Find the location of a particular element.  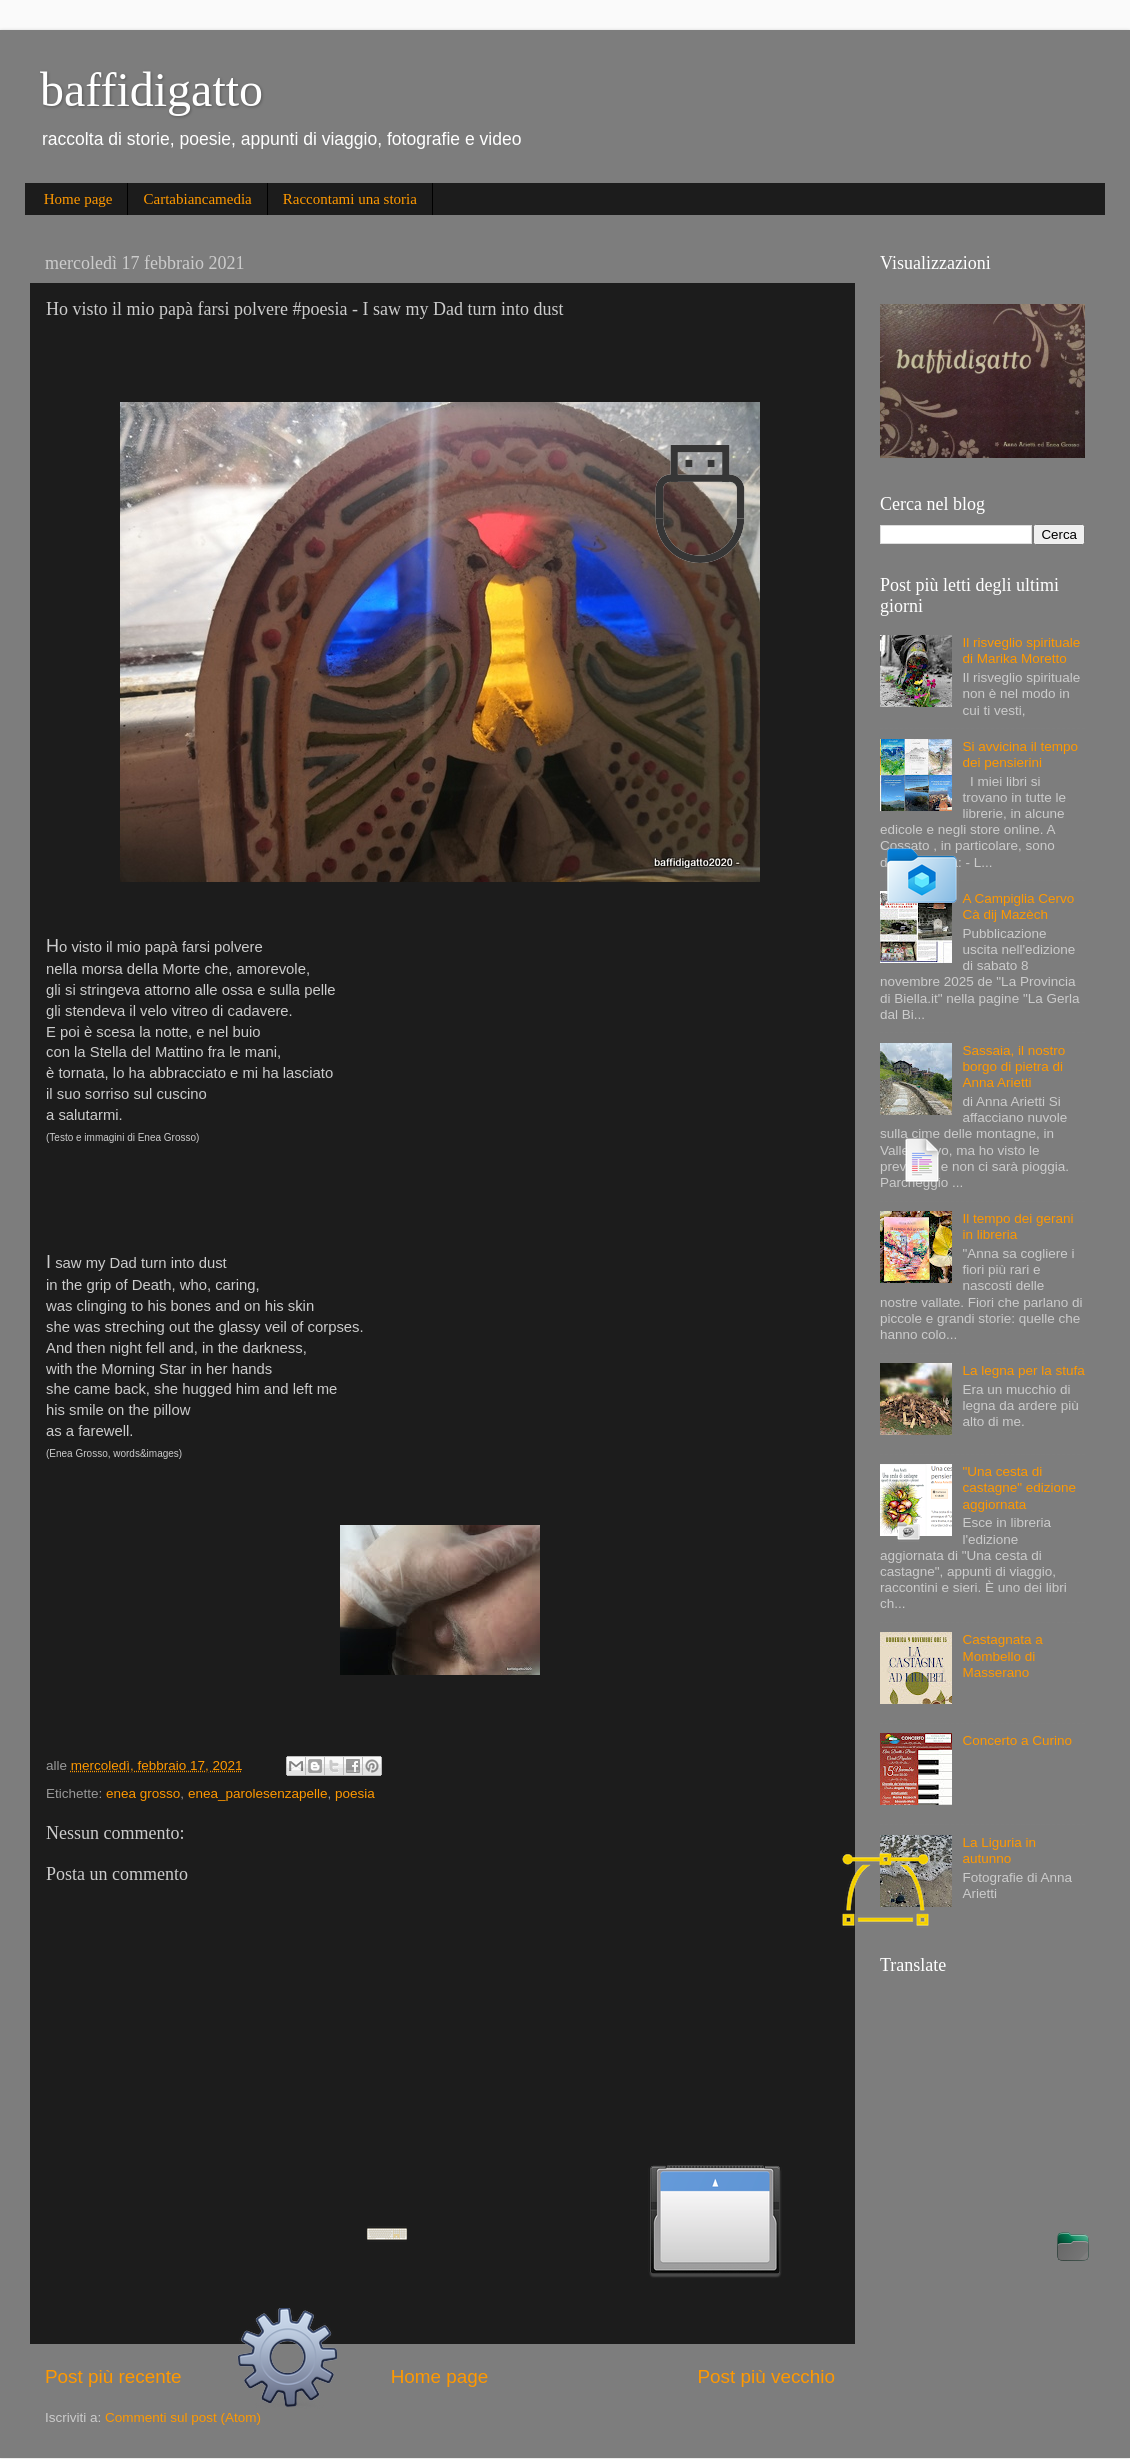

a script or code file is located at coordinates (922, 1161).